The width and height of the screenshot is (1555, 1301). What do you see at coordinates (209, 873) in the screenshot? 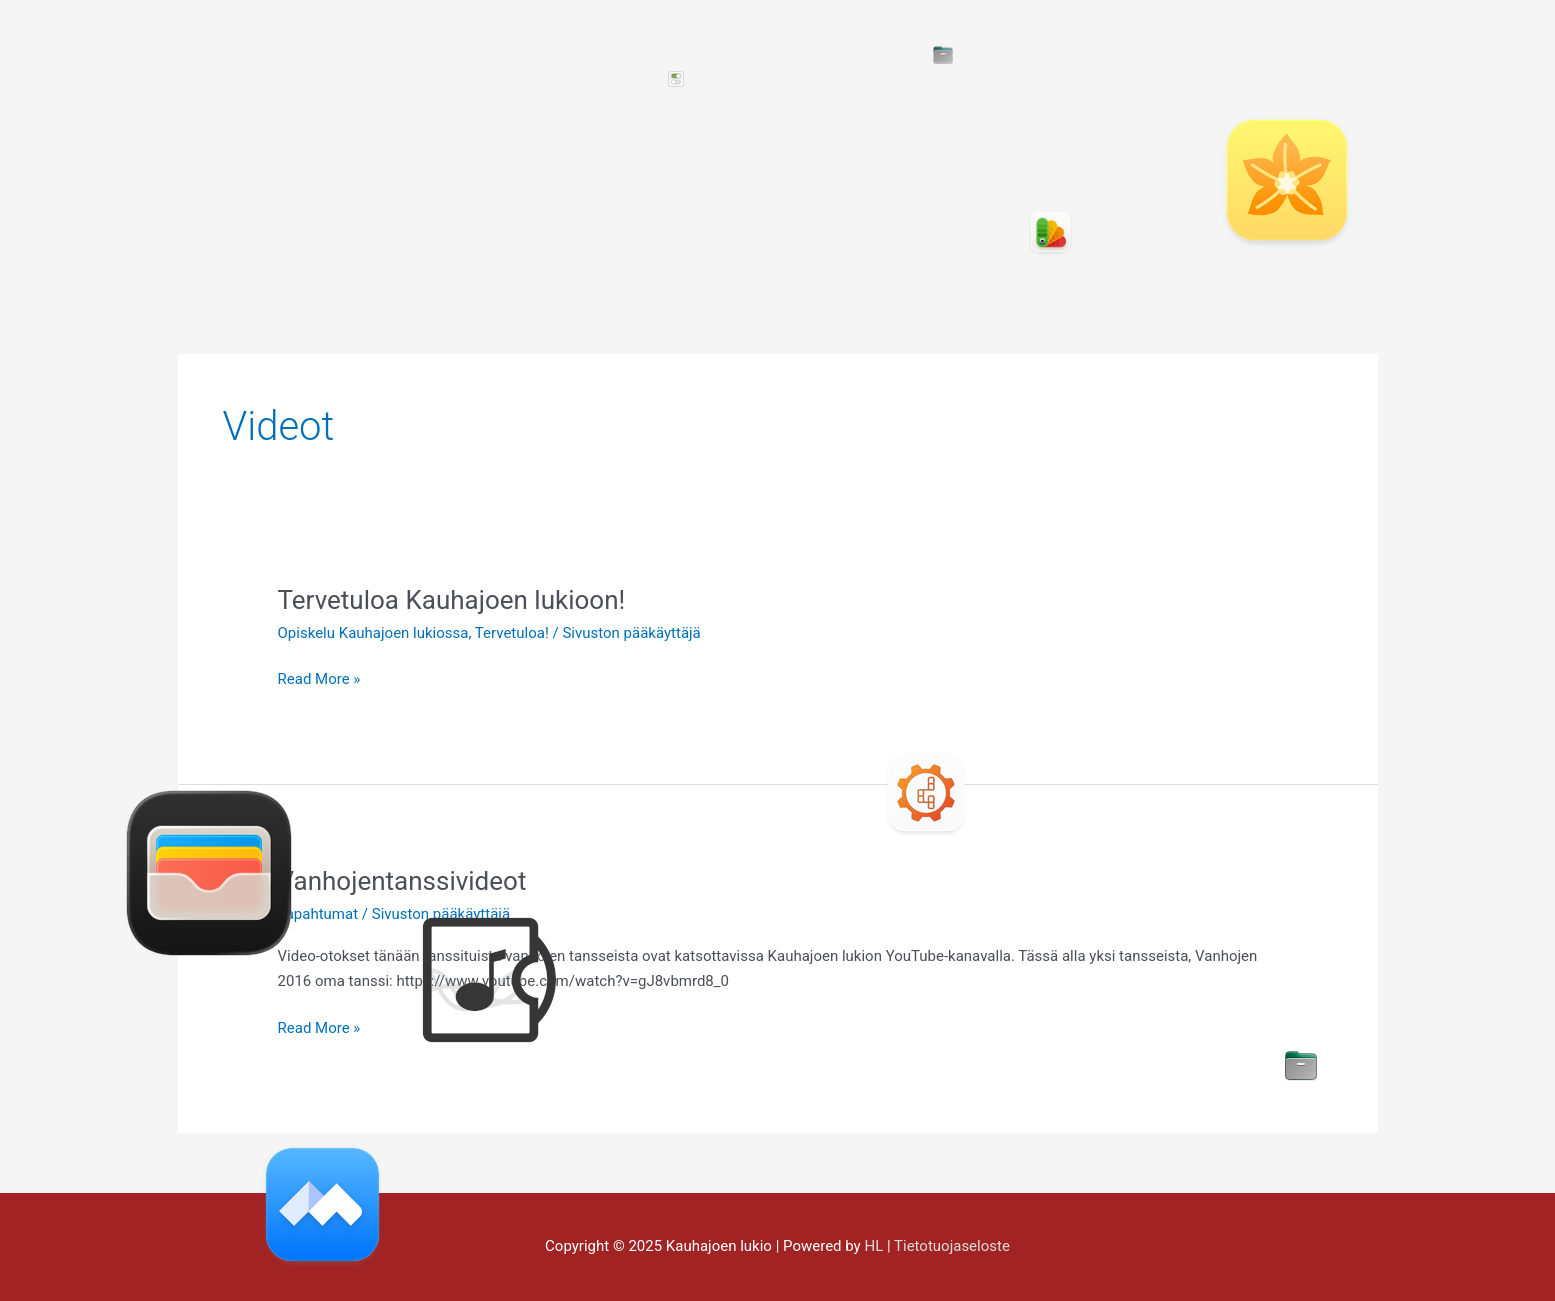
I see `open kwallet password manager` at bounding box center [209, 873].